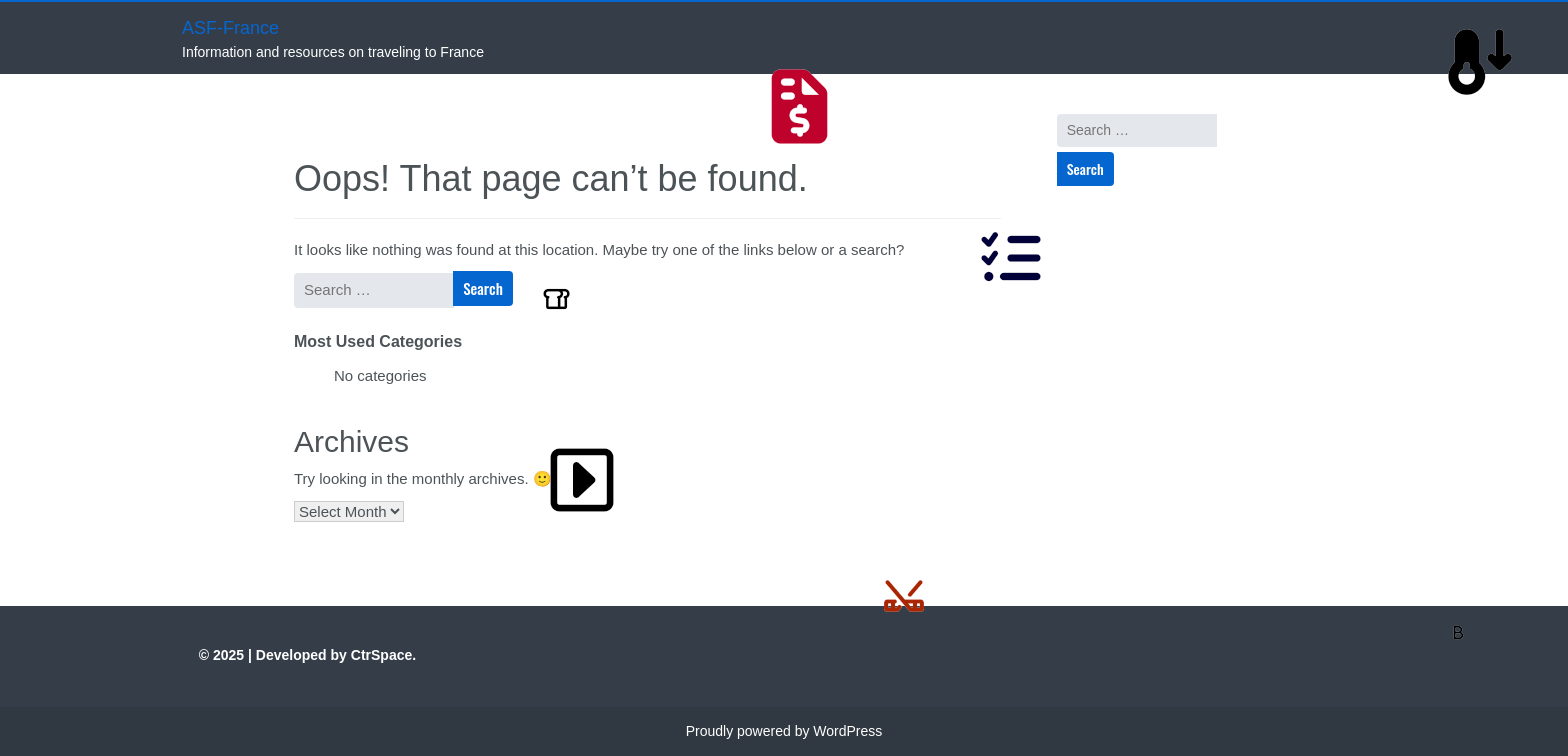 The height and width of the screenshot is (756, 1568). Describe the element at coordinates (557, 299) in the screenshot. I see `access bakery or bread-related content` at that location.